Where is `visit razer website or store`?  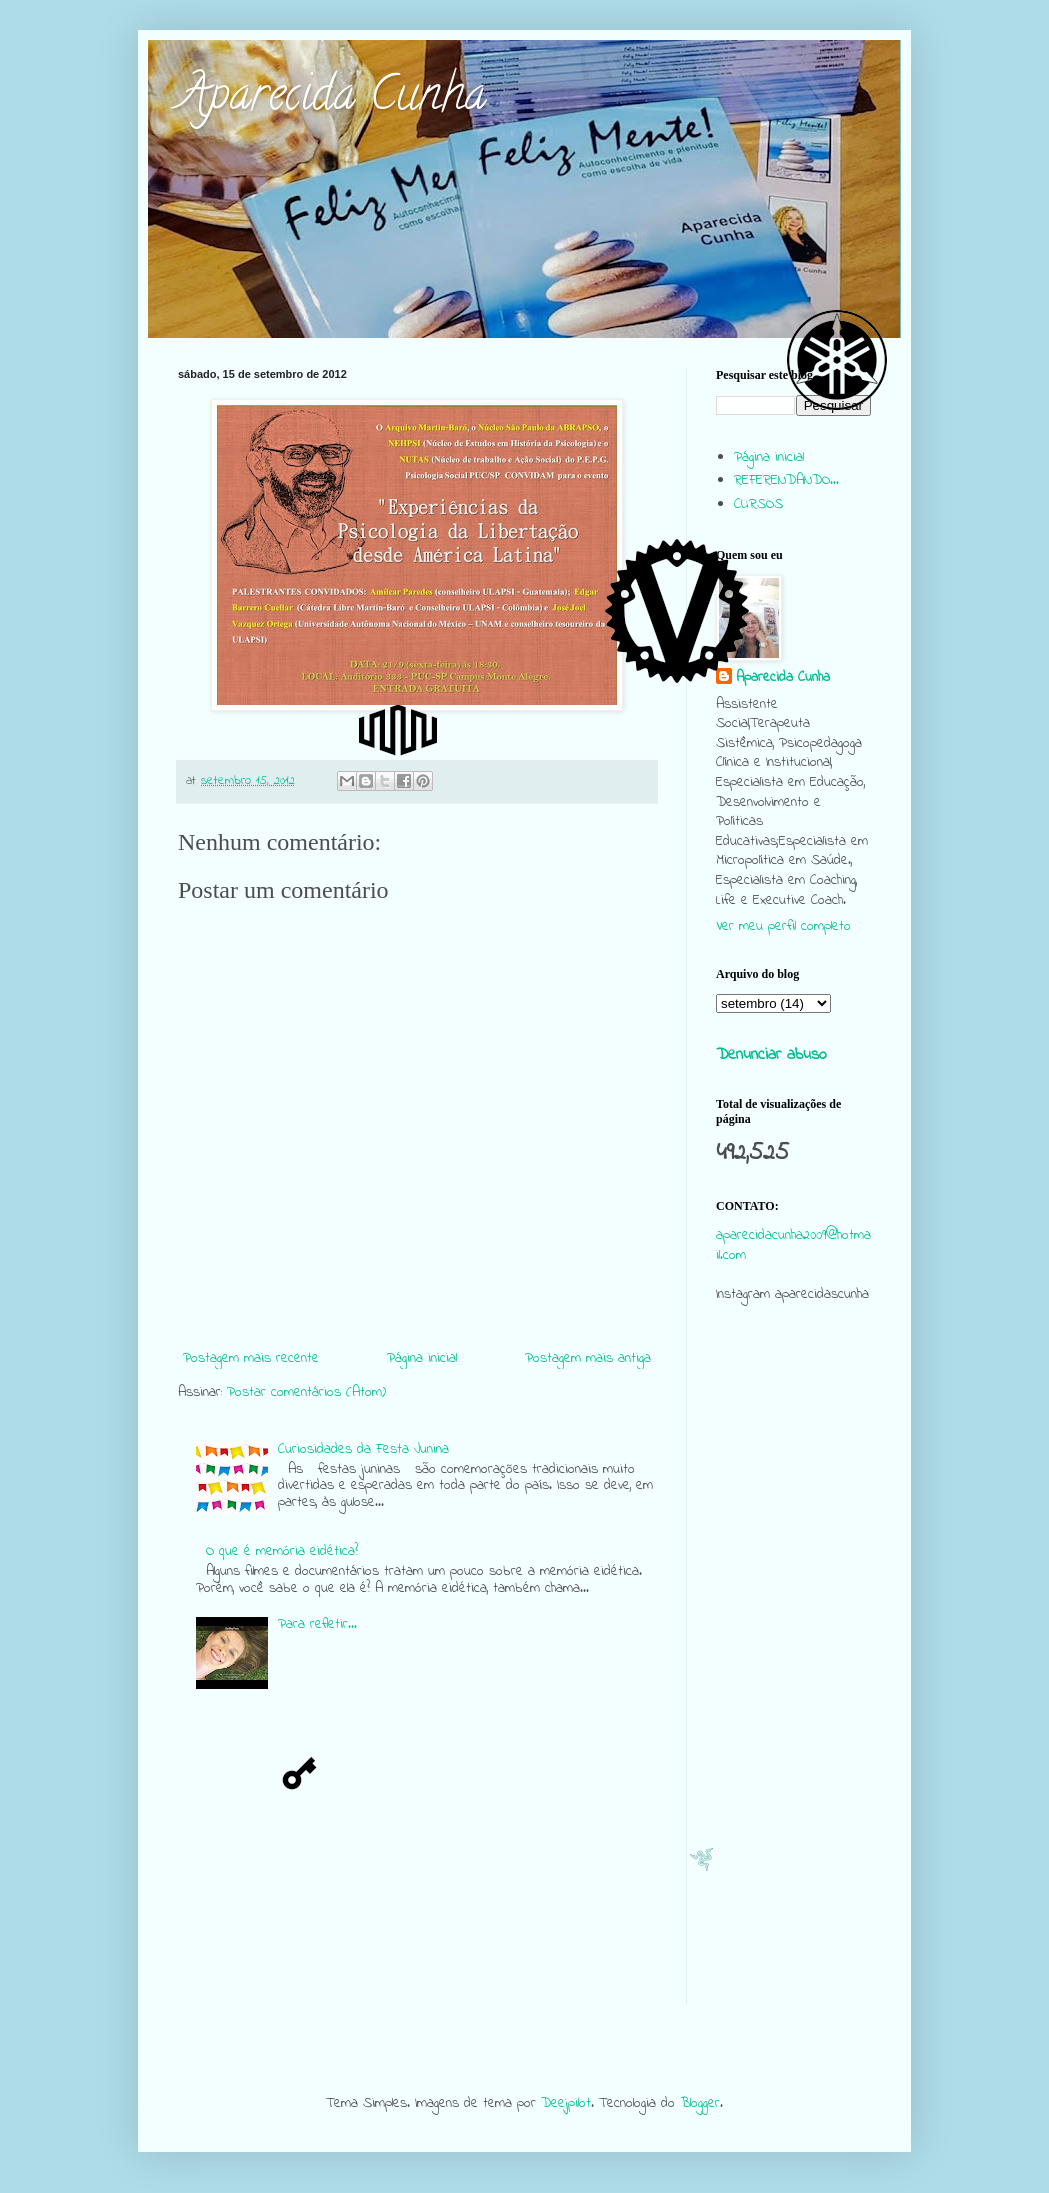
visit razer website or store is located at coordinates (701, 1859).